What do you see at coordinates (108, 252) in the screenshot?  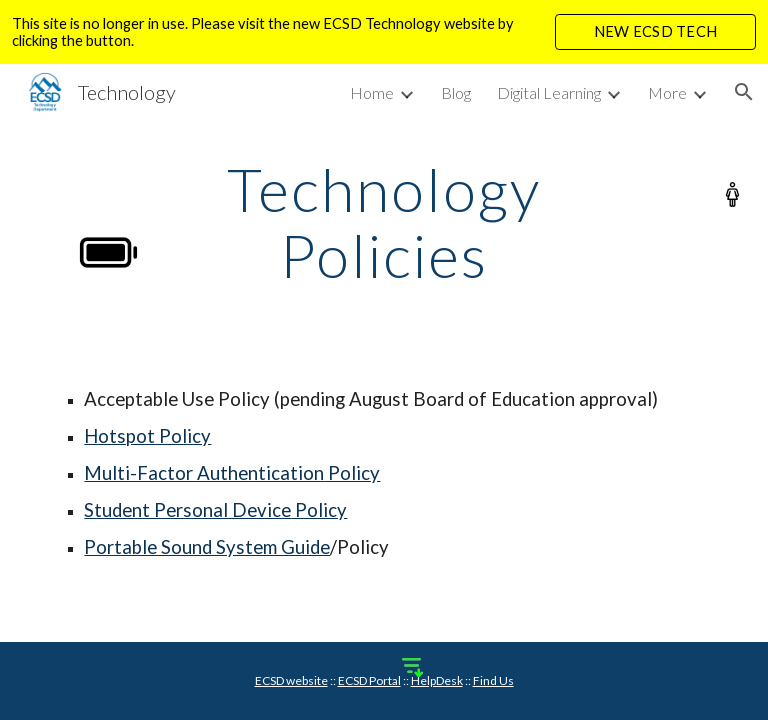 I see `indicates battery is fully charged` at bounding box center [108, 252].